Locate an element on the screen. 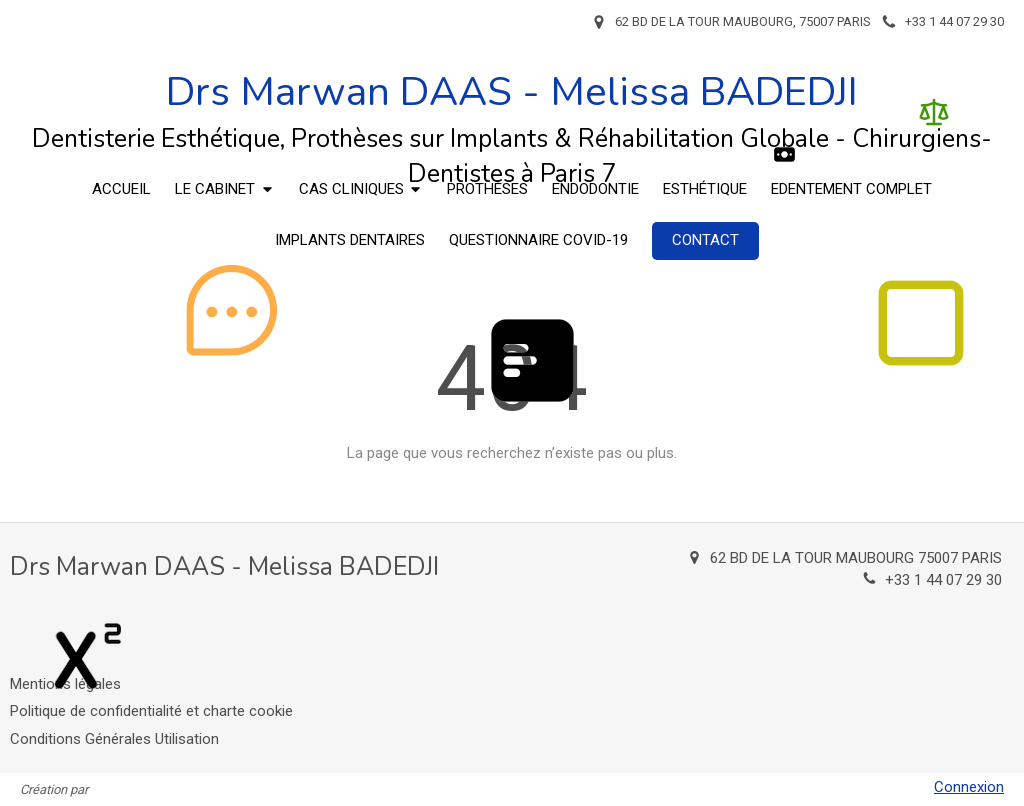 The width and height of the screenshot is (1024, 806). align content to the left, vertically centered is located at coordinates (532, 360).